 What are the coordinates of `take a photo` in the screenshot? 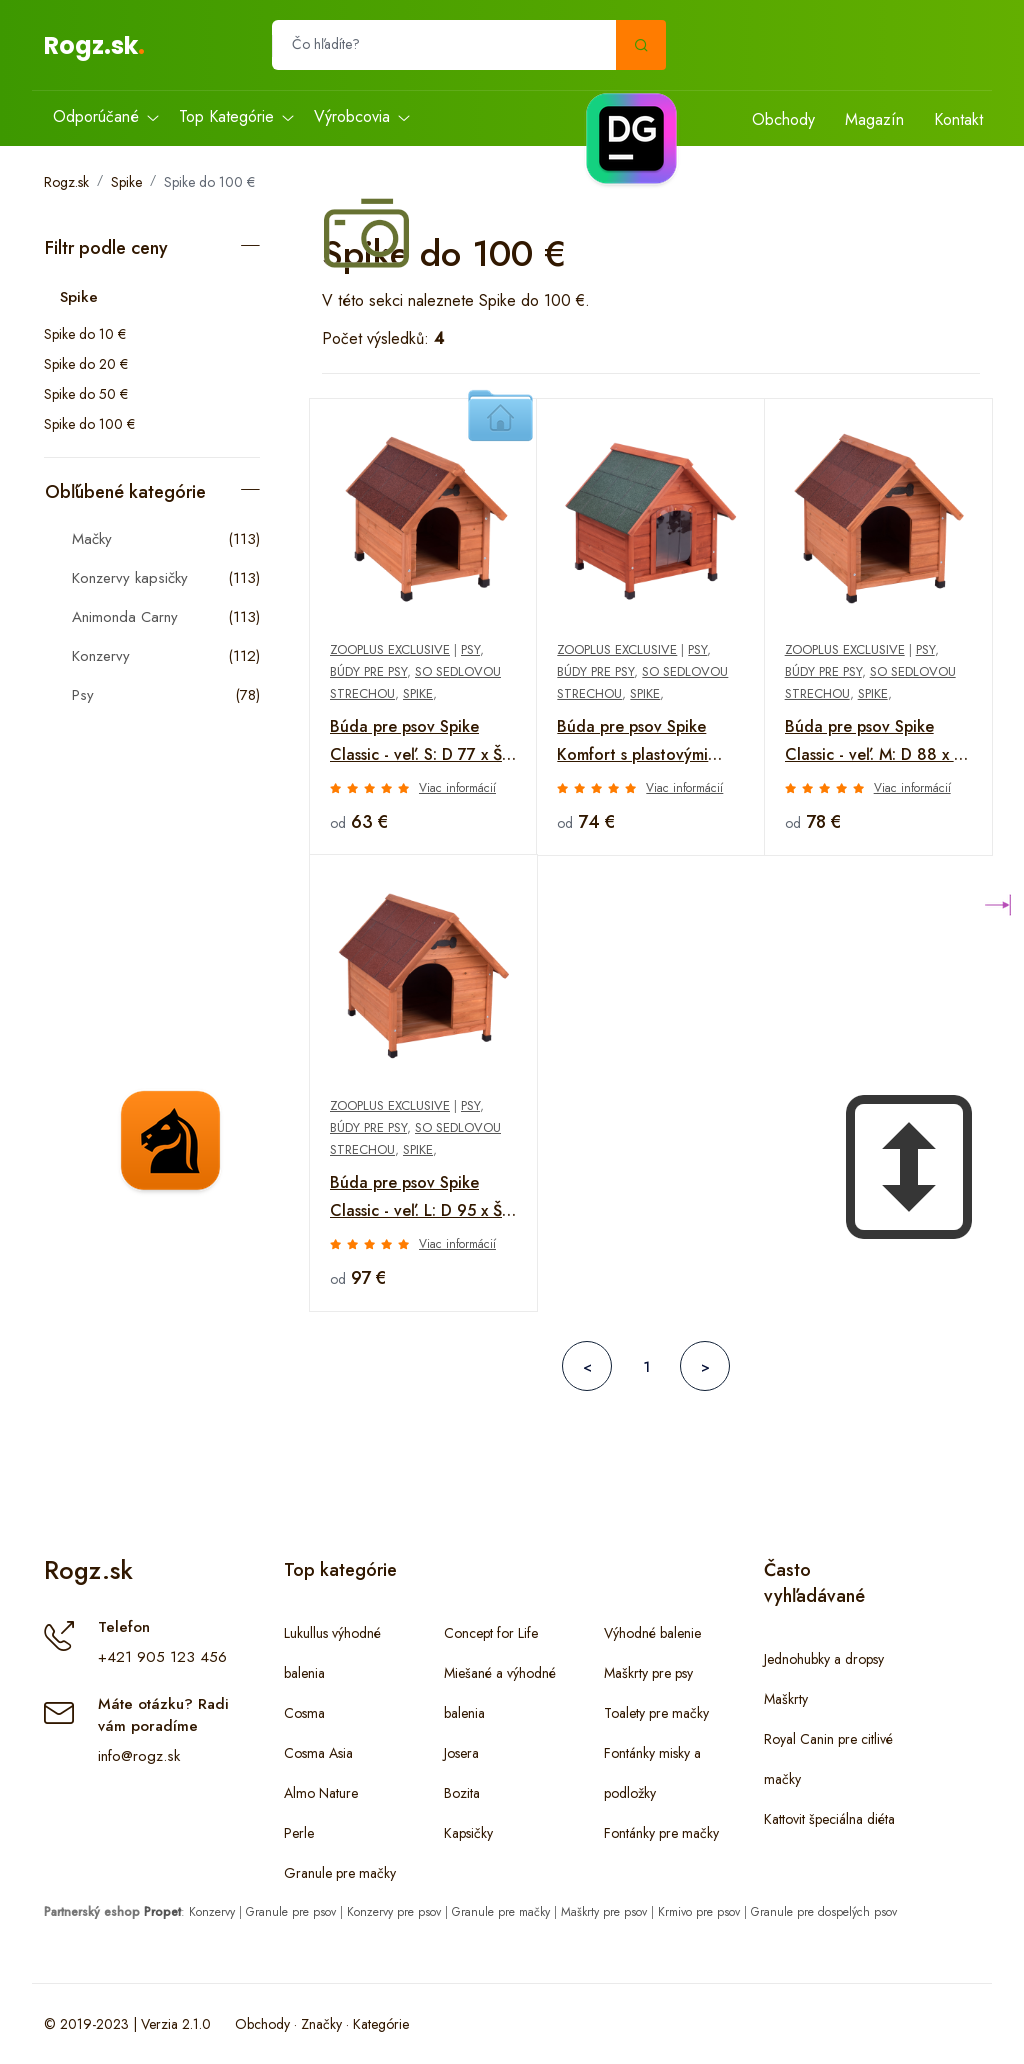 It's located at (366, 230).